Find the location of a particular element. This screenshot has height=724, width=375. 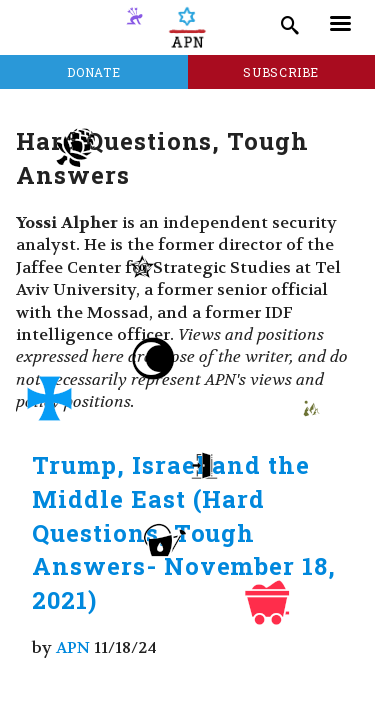

view mountain summits or peaks is located at coordinates (311, 408).